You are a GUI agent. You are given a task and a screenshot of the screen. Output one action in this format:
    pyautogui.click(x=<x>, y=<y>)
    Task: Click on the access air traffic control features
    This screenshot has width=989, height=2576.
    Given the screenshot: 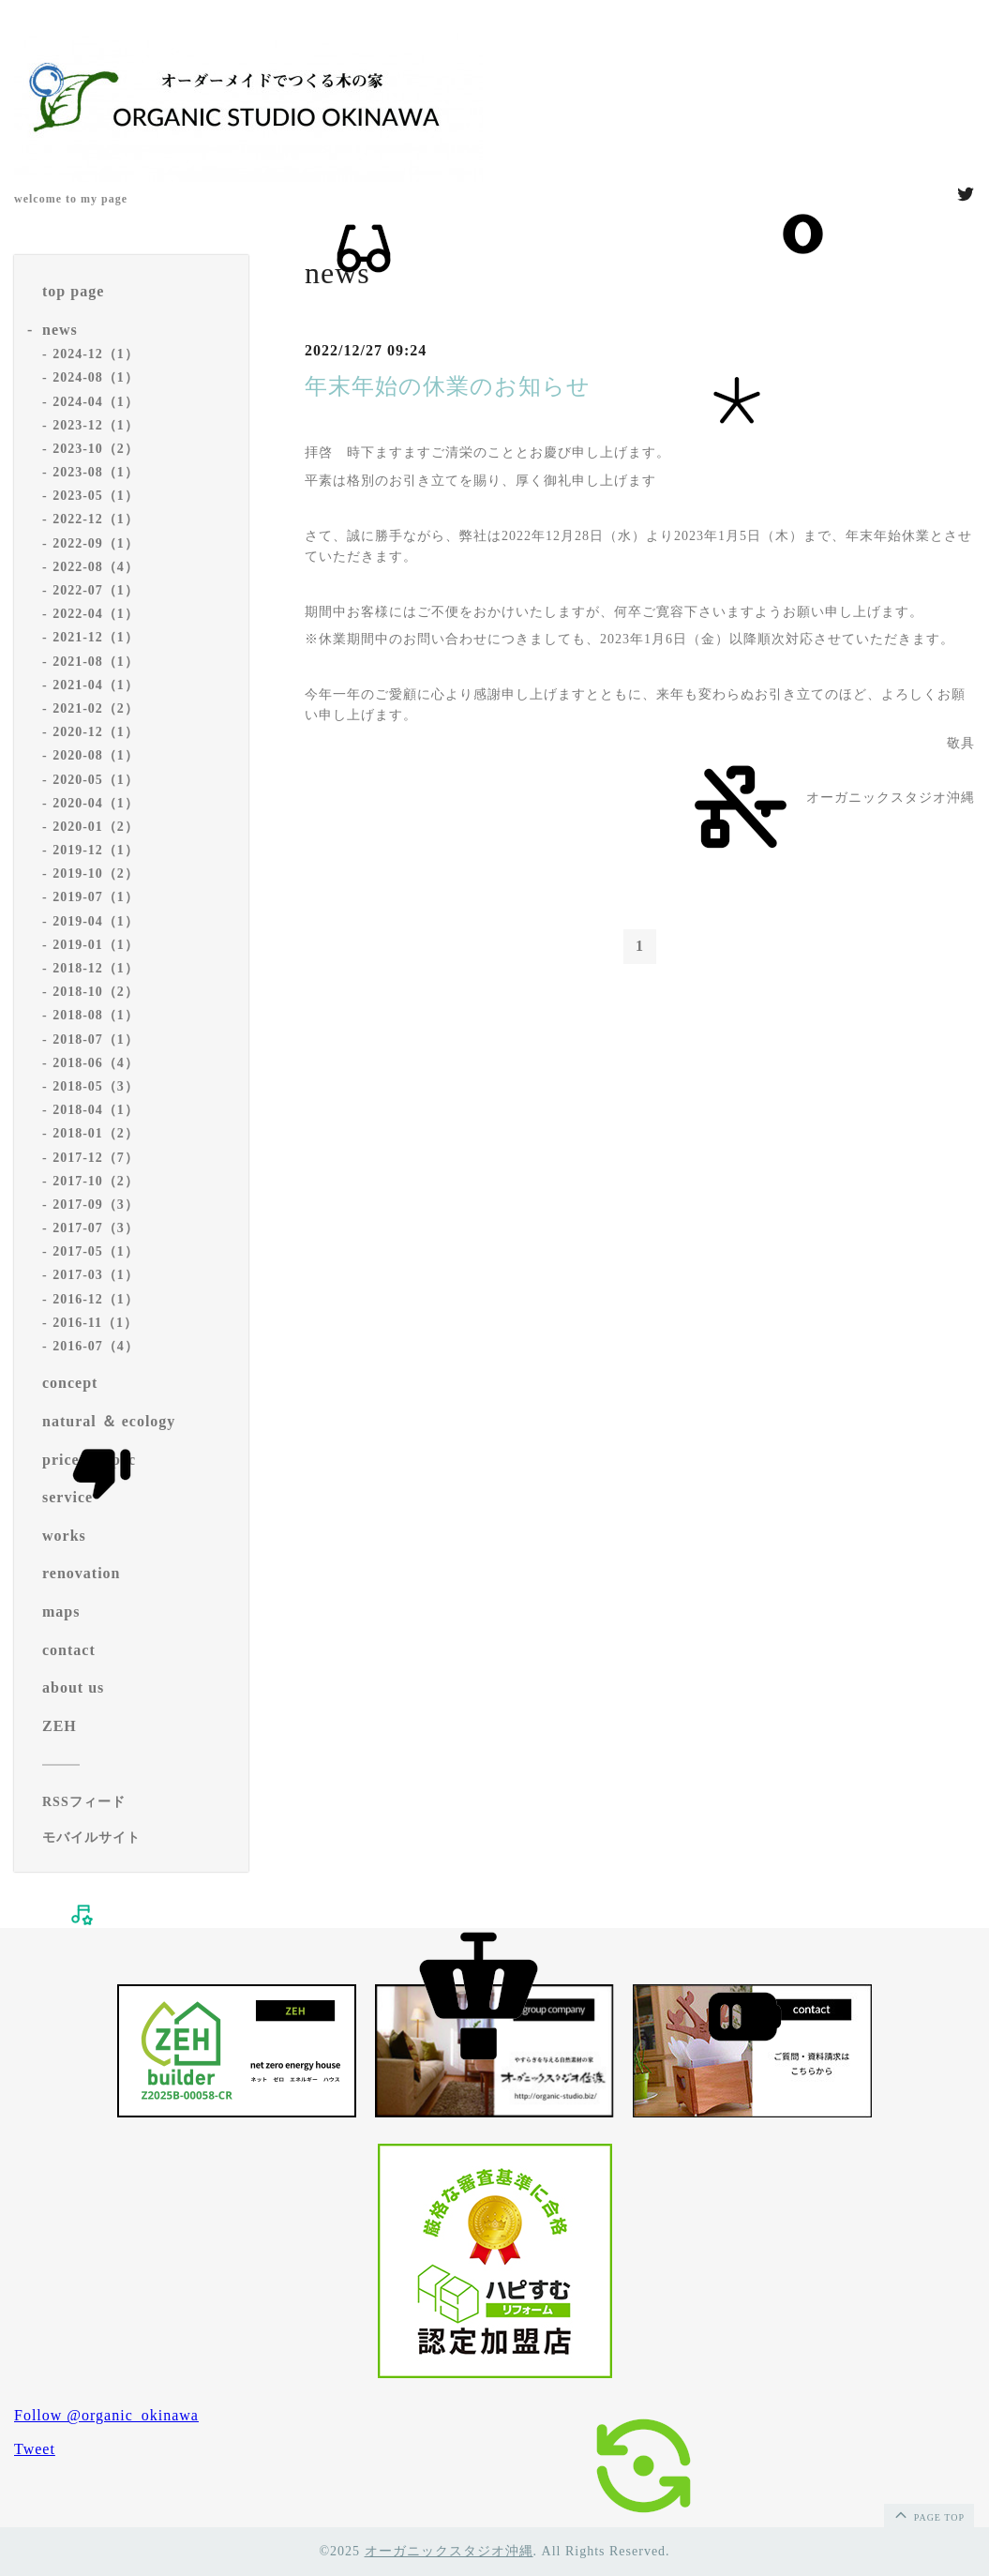 What is the action you would take?
    pyautogui.click(x=478, y=1996)
    